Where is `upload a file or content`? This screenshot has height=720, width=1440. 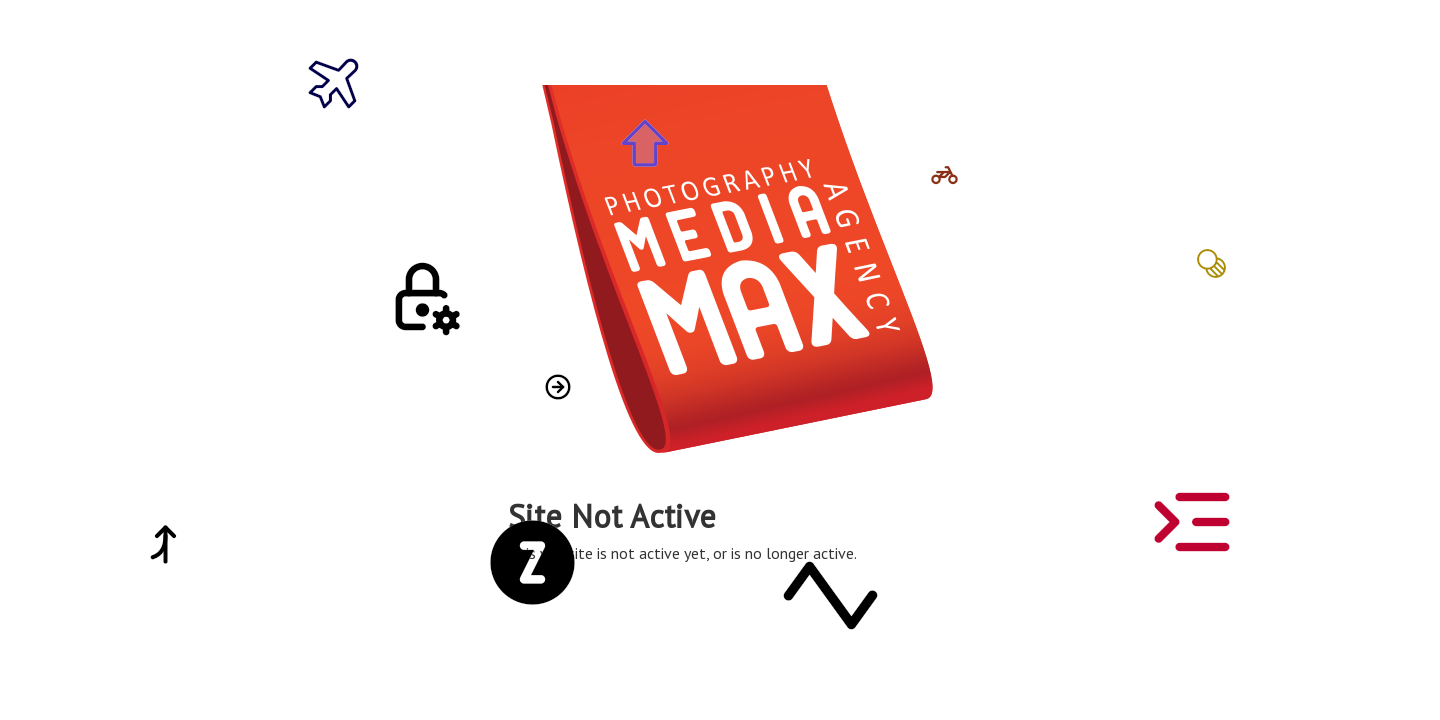 upload a file or content is located at coordinates (645, 145).